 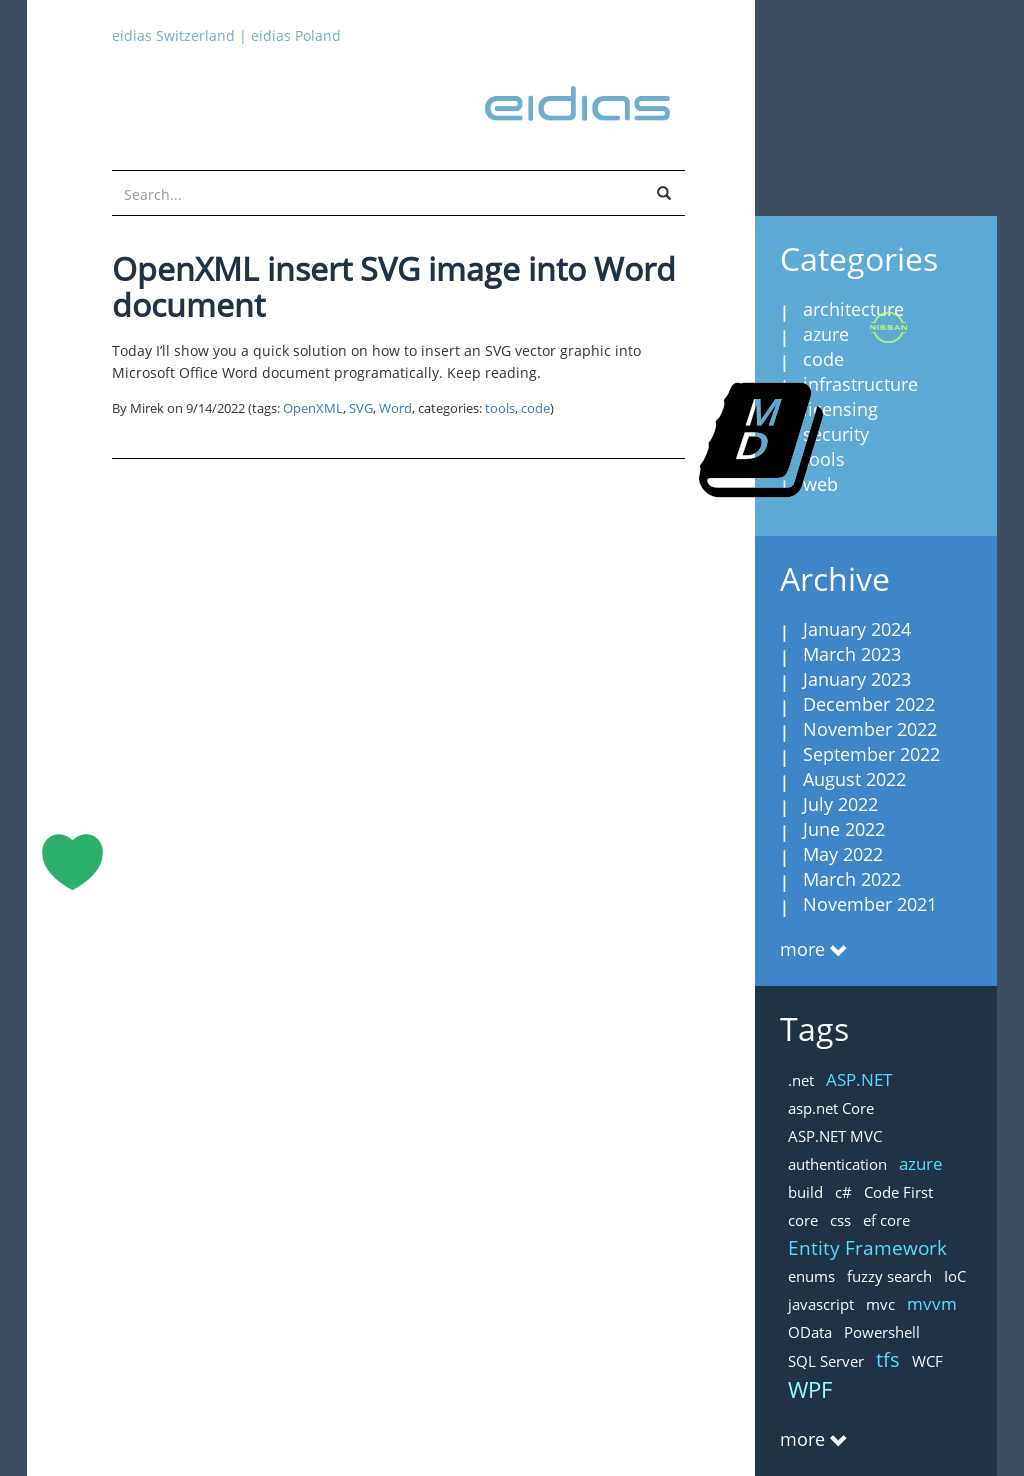 What do you see at coordinates (72, 861) in the screenshot?
I see `add to favorites` at bounding box center [72, 861].